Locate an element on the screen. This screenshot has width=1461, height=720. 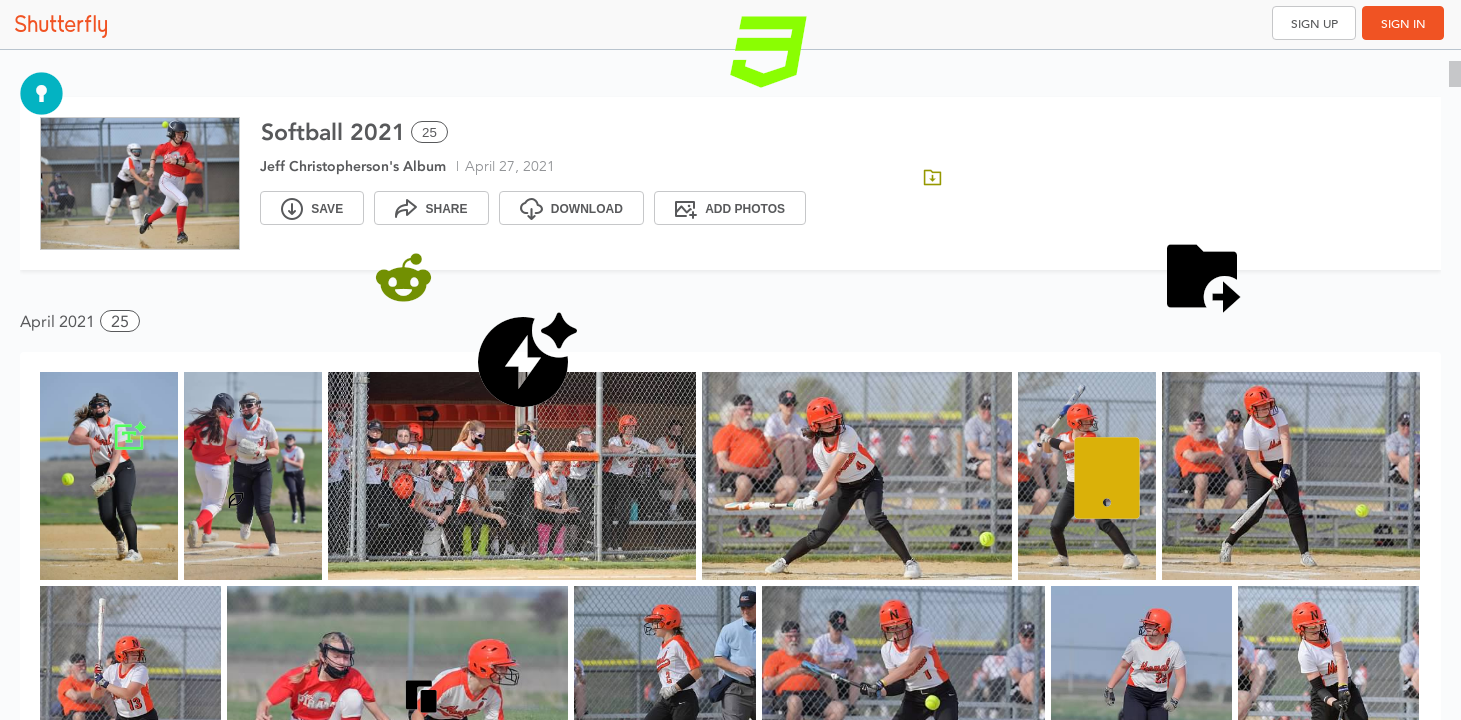
generate text using AI is located at coordinates (129, 437).